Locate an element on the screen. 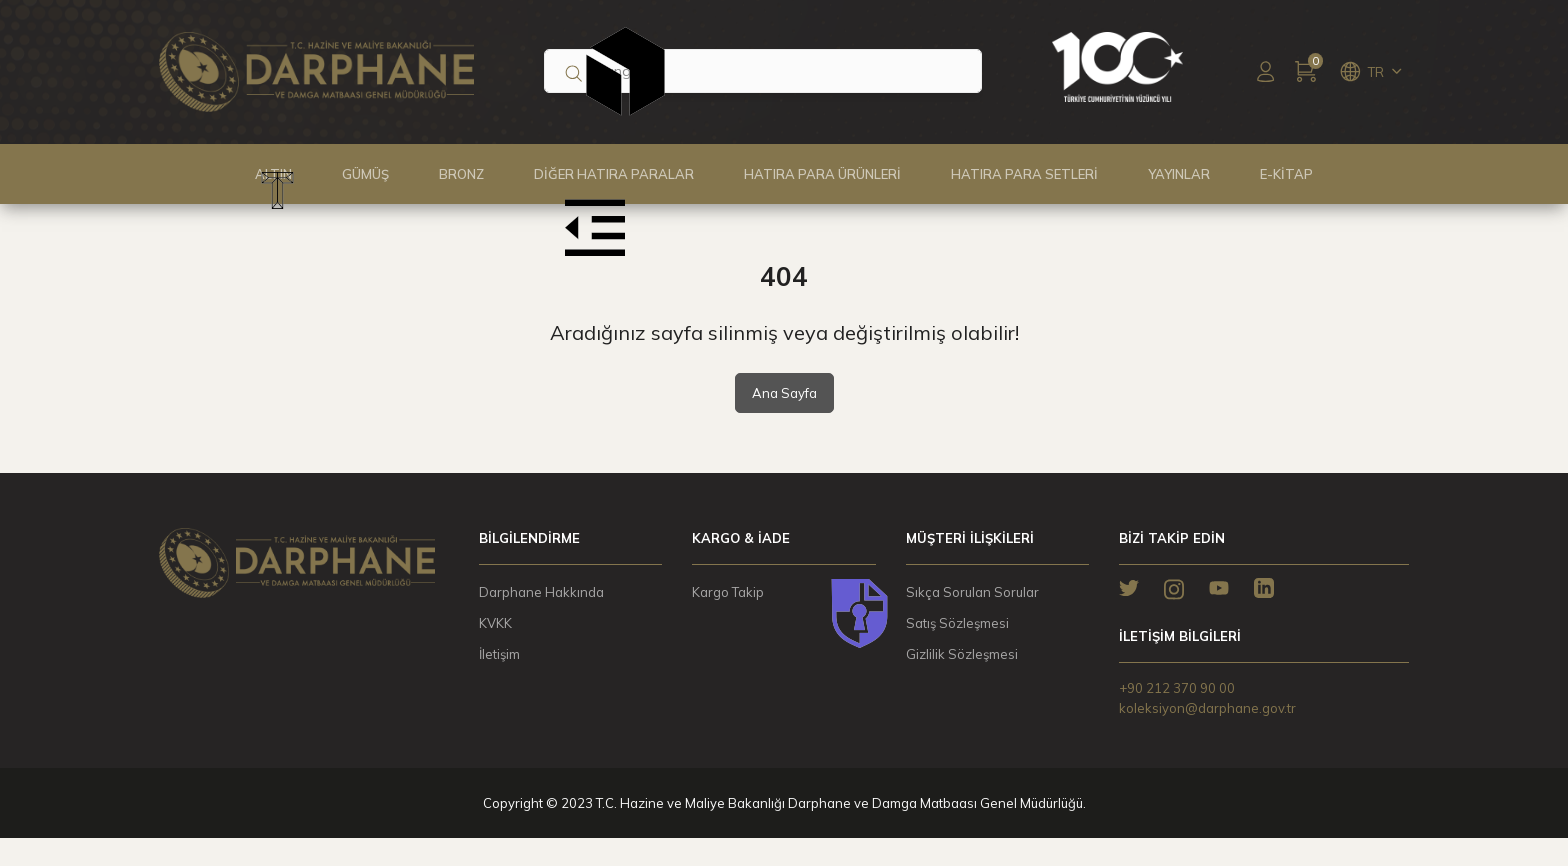  access box cloud storage is located at coordinates (625, 72).